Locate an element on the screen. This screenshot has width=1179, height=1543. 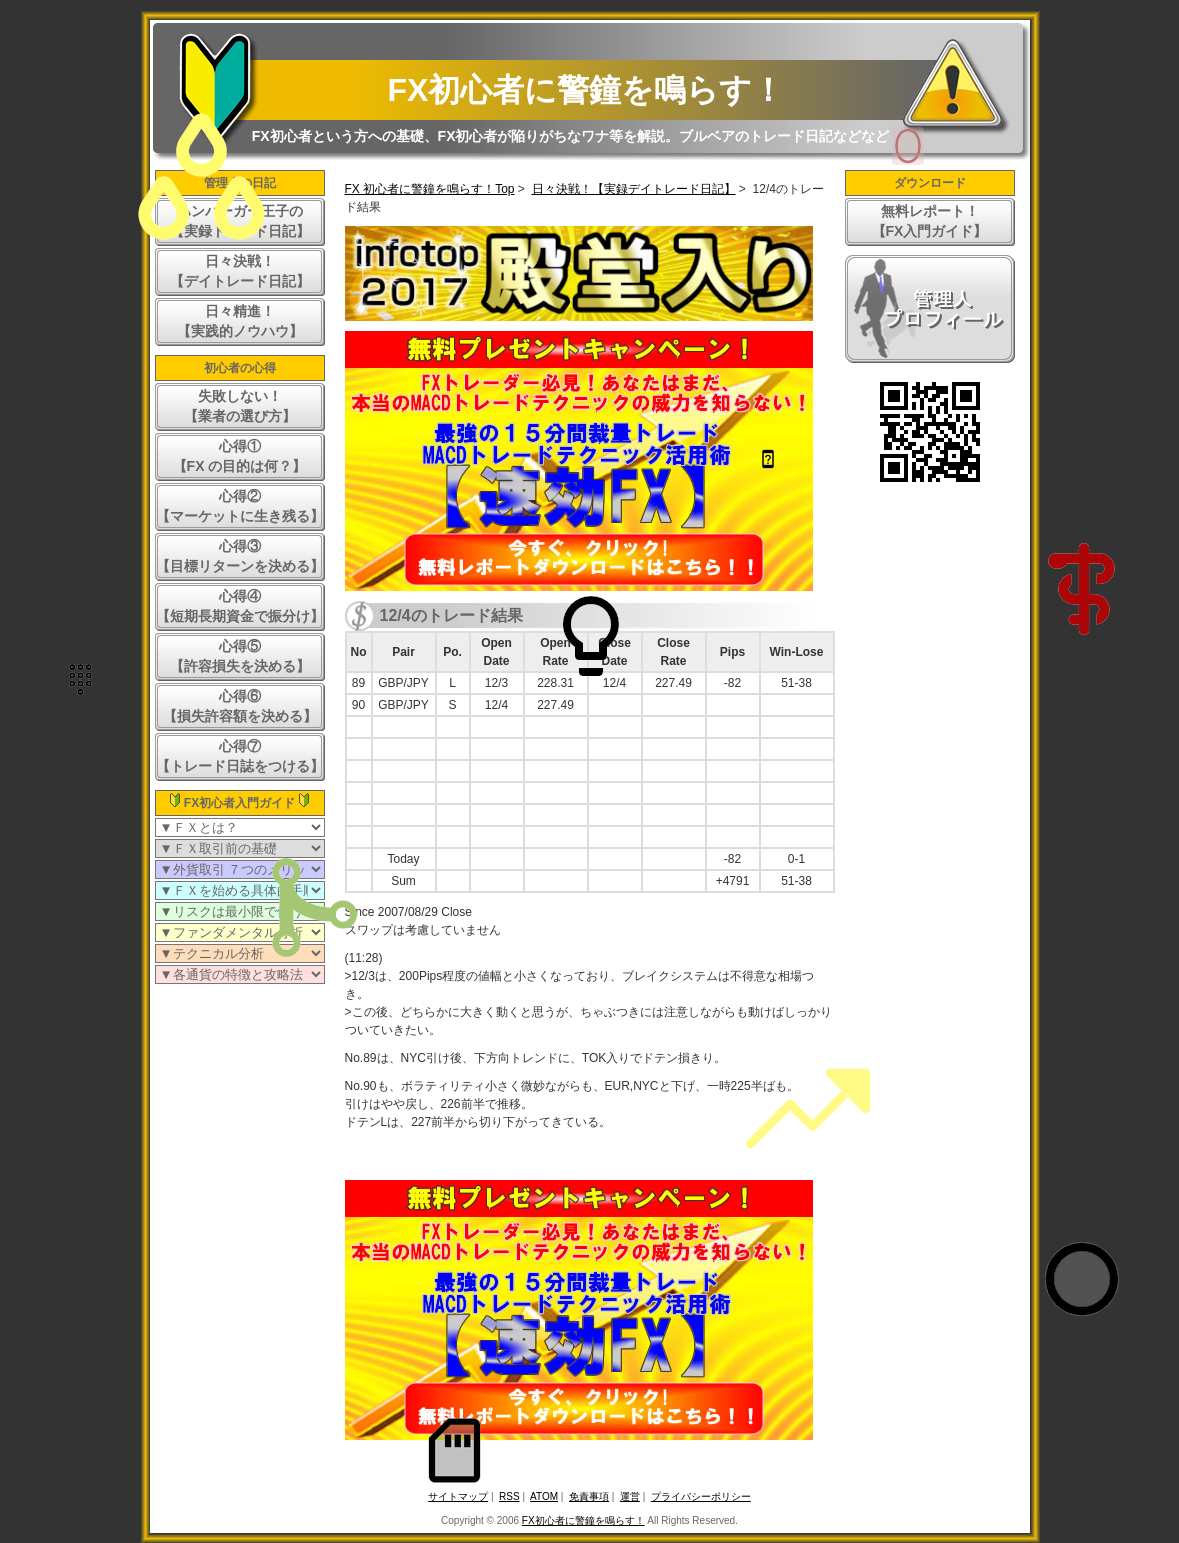
access sd card storage is located at coordinates (454, 1450).